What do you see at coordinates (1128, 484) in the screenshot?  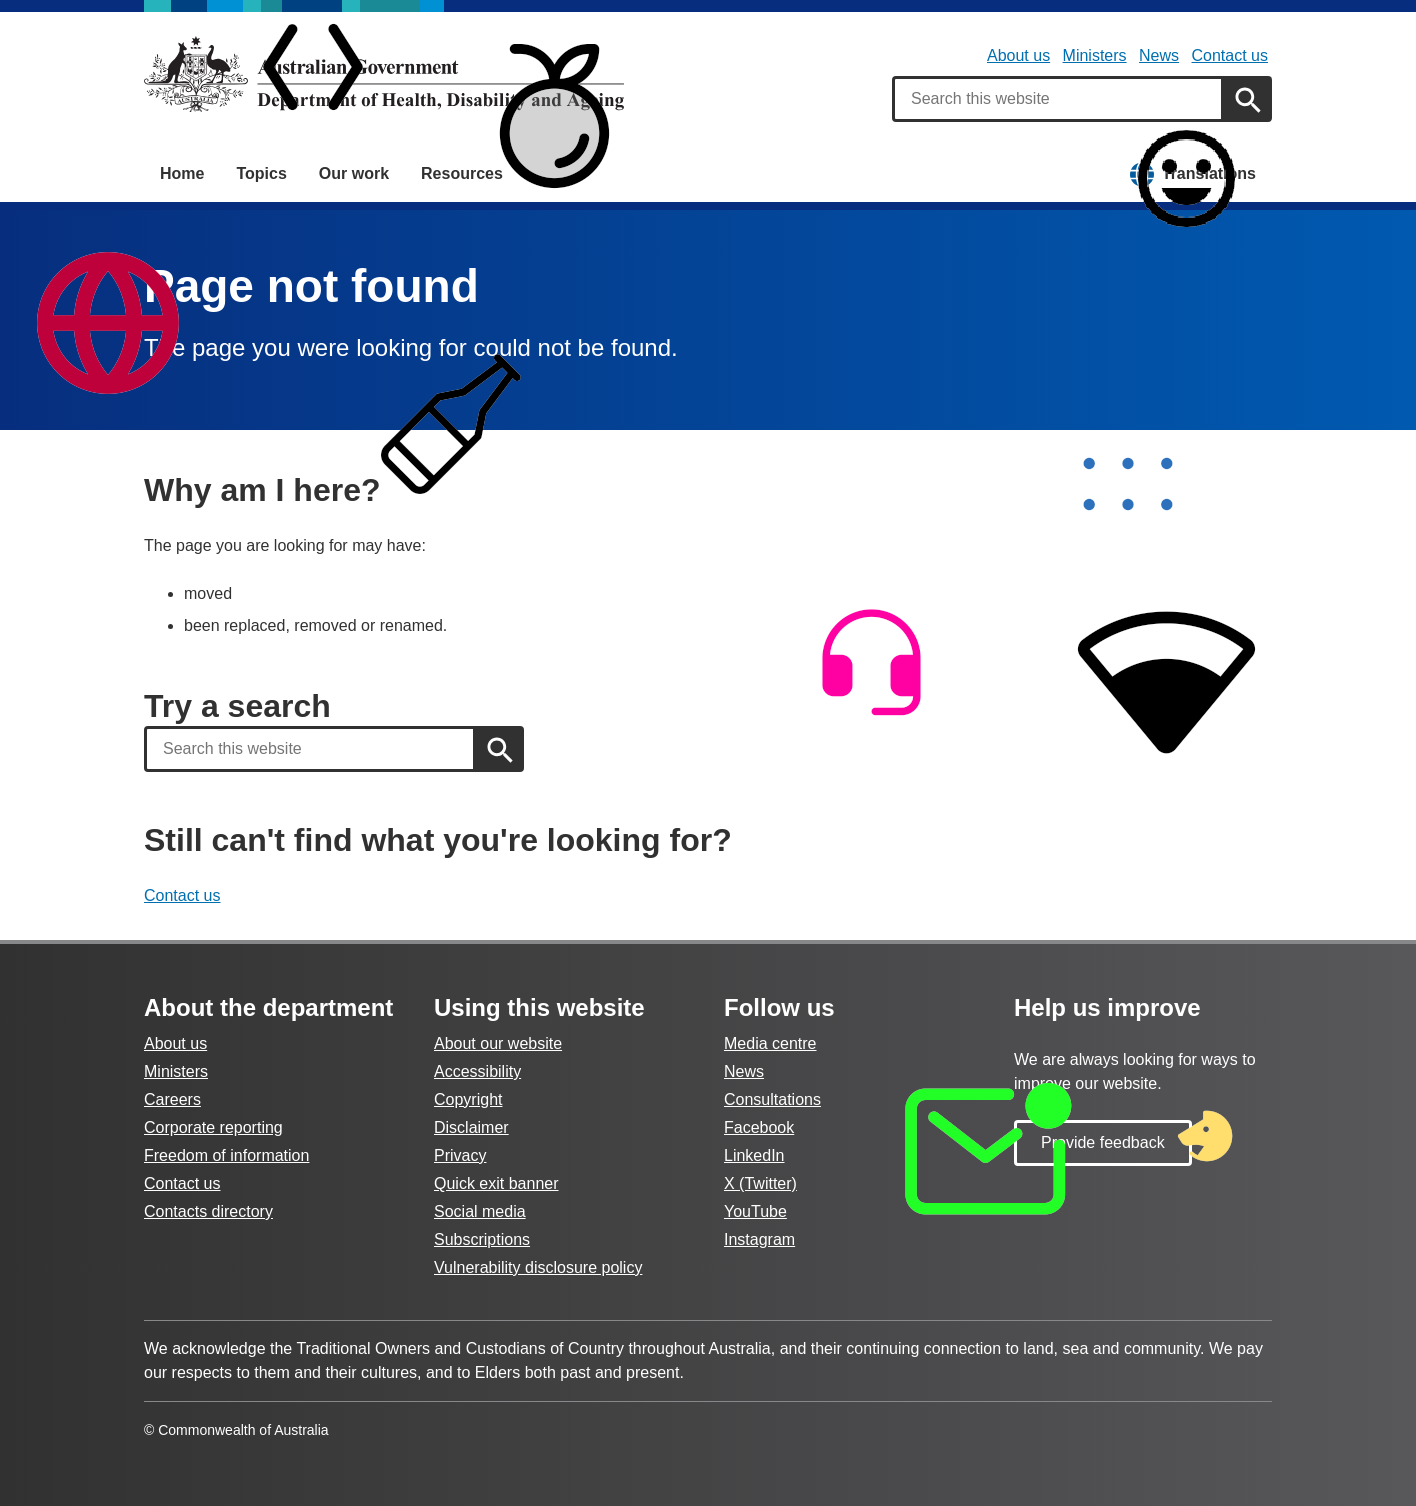 I see `drag to reorder items` at bounding box center [1128, 484].